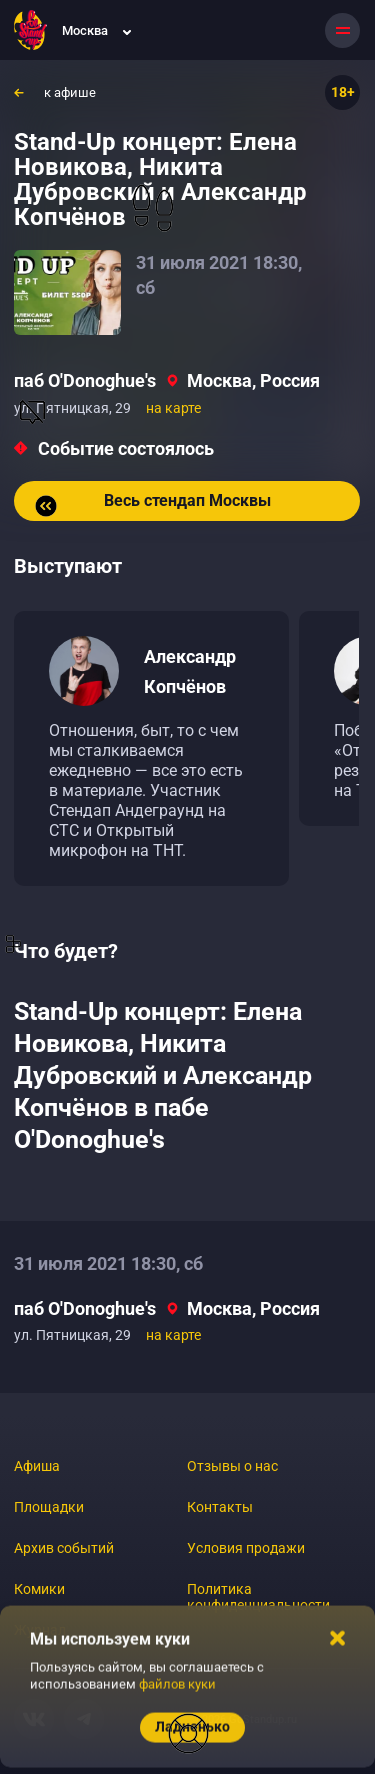 The image size is (375, 1774). What do you see at coordinates (188, 1733) in the screenshot?
I see `access help or support` at bounding box center [188, 1733].